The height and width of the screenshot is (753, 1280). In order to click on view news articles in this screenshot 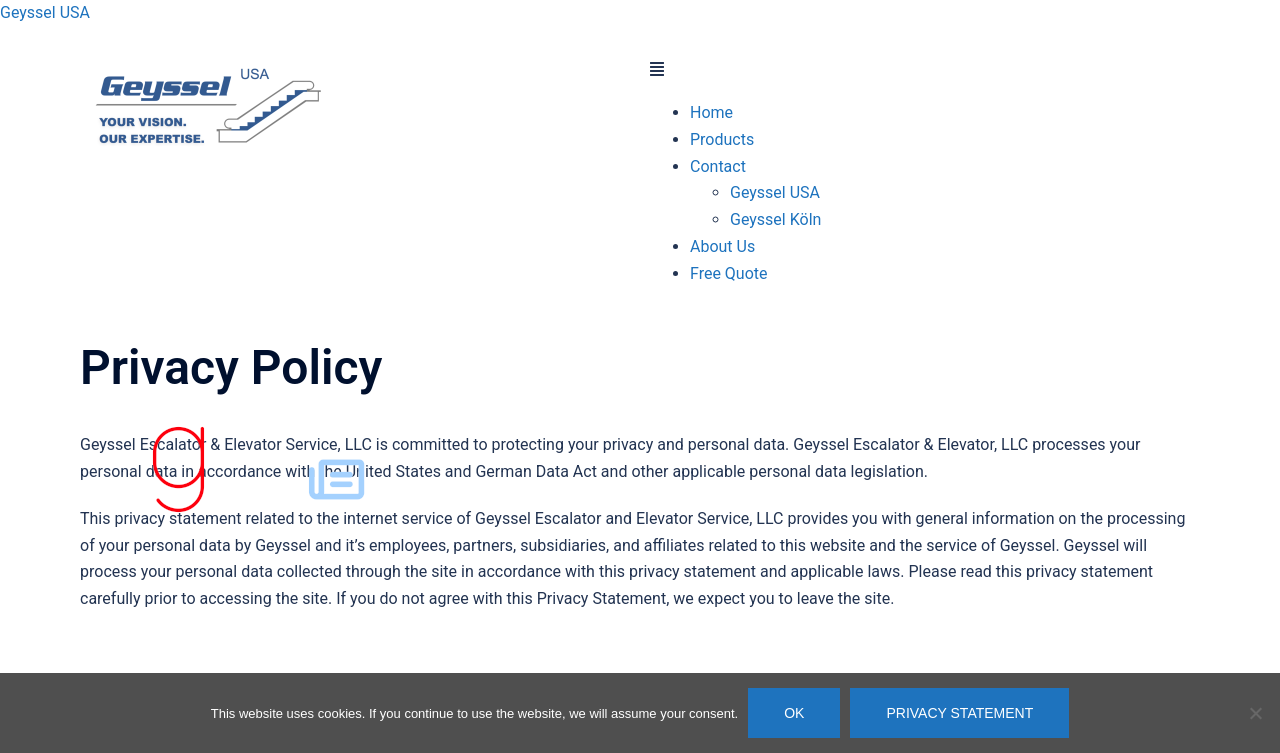, I will do `click(338, 479)`.